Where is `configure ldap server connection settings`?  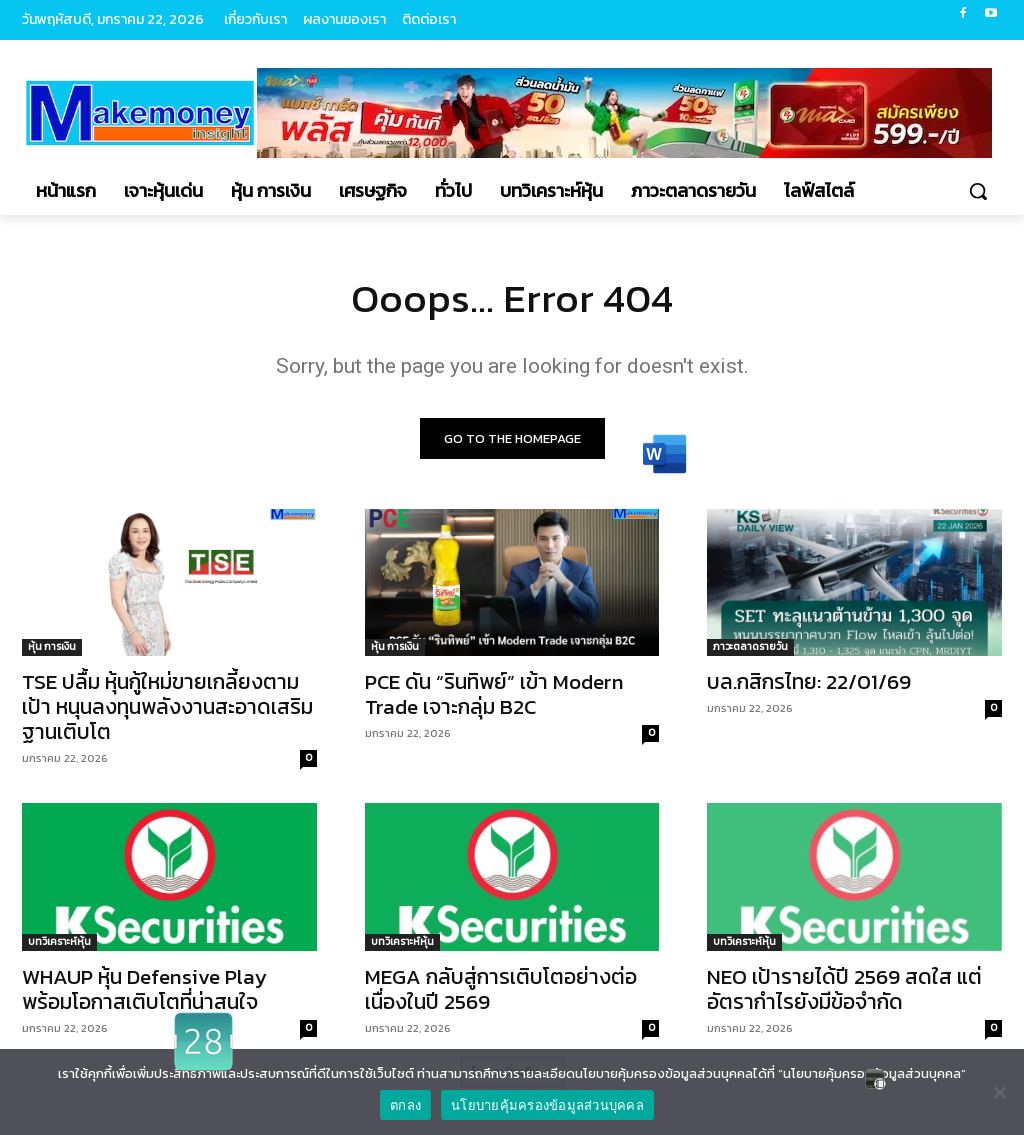 configure ldap server connection settings is located at coordinates (875, 1079).